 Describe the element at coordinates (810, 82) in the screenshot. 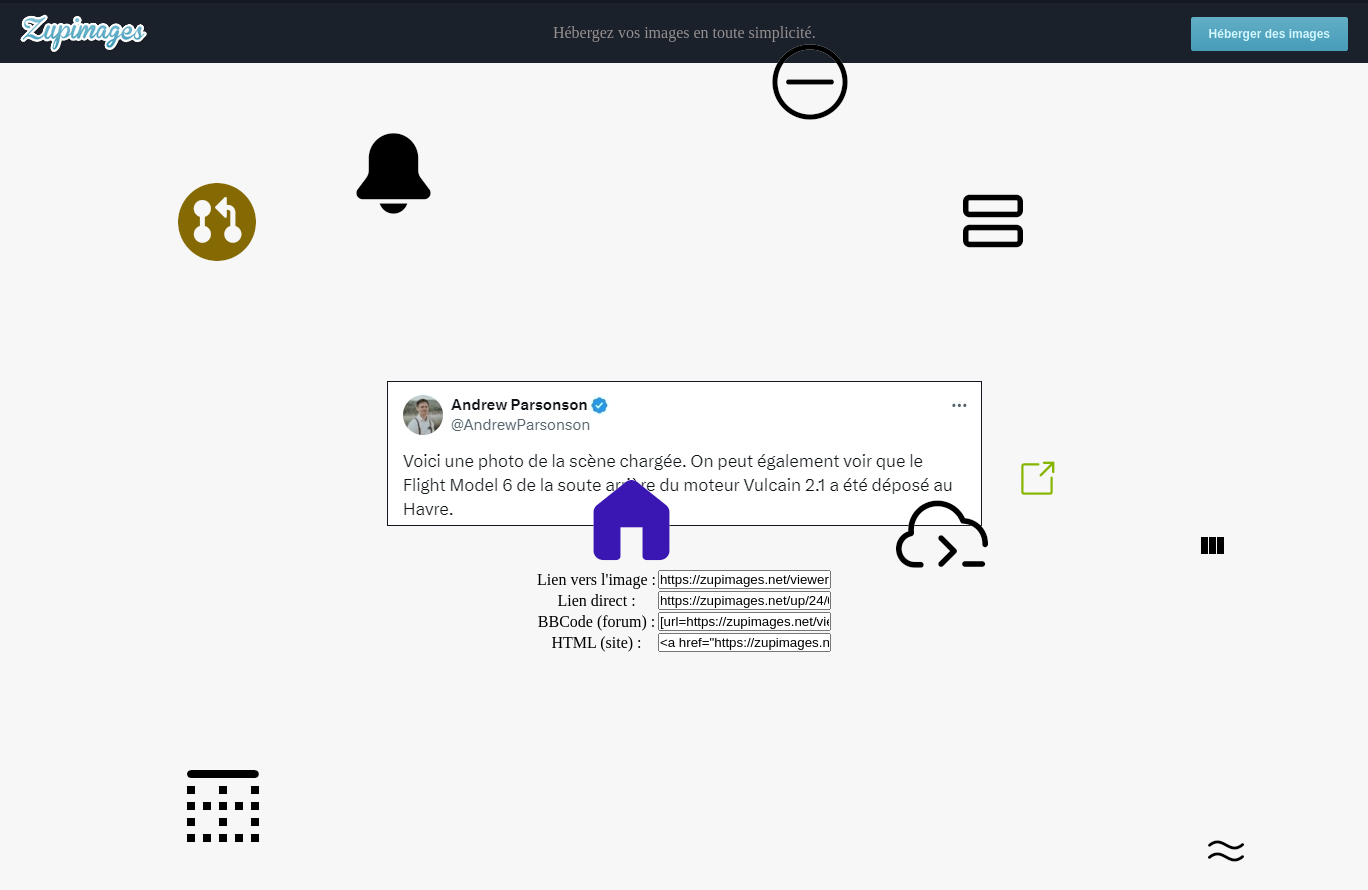

I see `indicates access is restricted or blocked` at that location.